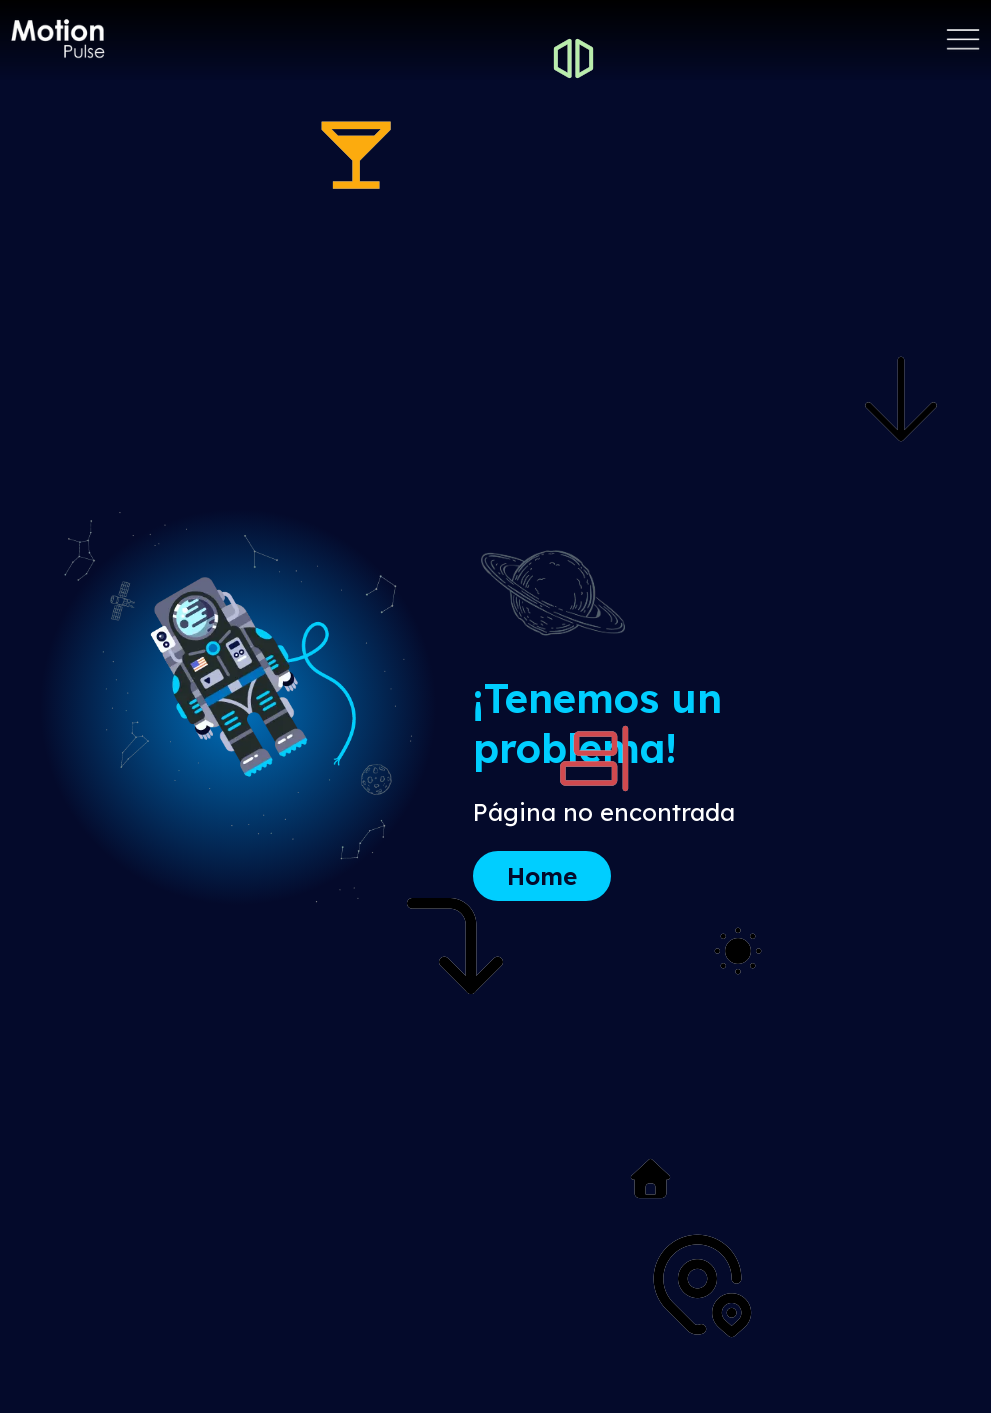 This screenshot has height=1413, width=991. Describe the element at coordinates (738, 951) in the screenshot. I see `adjust screen brightness to low` at that location.